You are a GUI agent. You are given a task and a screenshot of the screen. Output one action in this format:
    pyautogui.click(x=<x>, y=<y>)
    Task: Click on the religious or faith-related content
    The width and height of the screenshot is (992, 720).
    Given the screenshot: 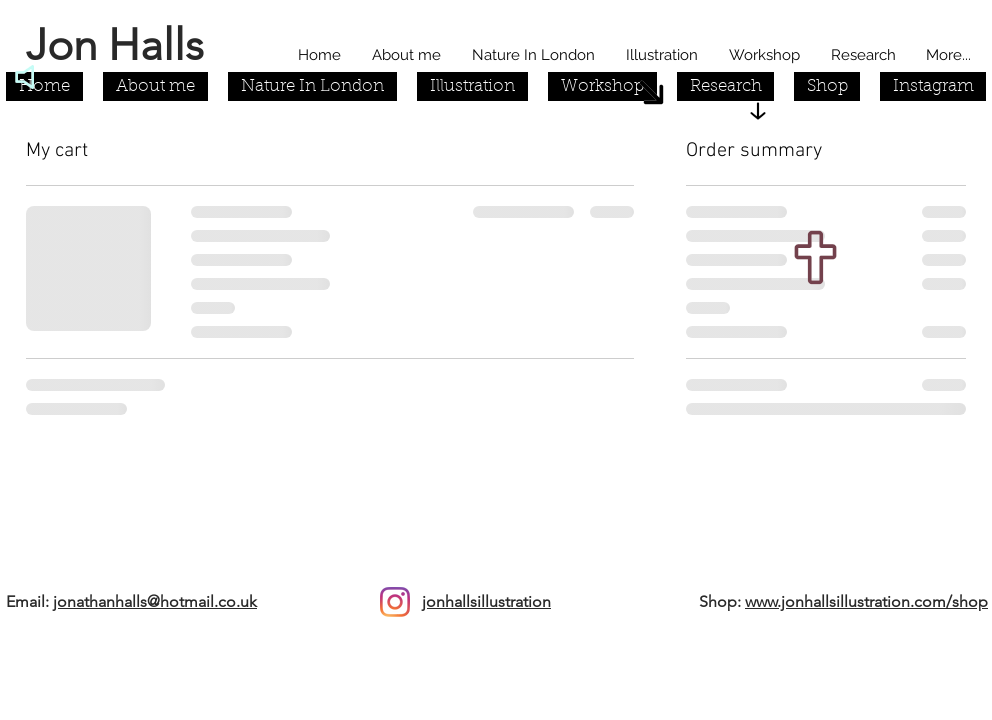 What is the action you would take?
    pyautogui.click(x=815, y=257)
    